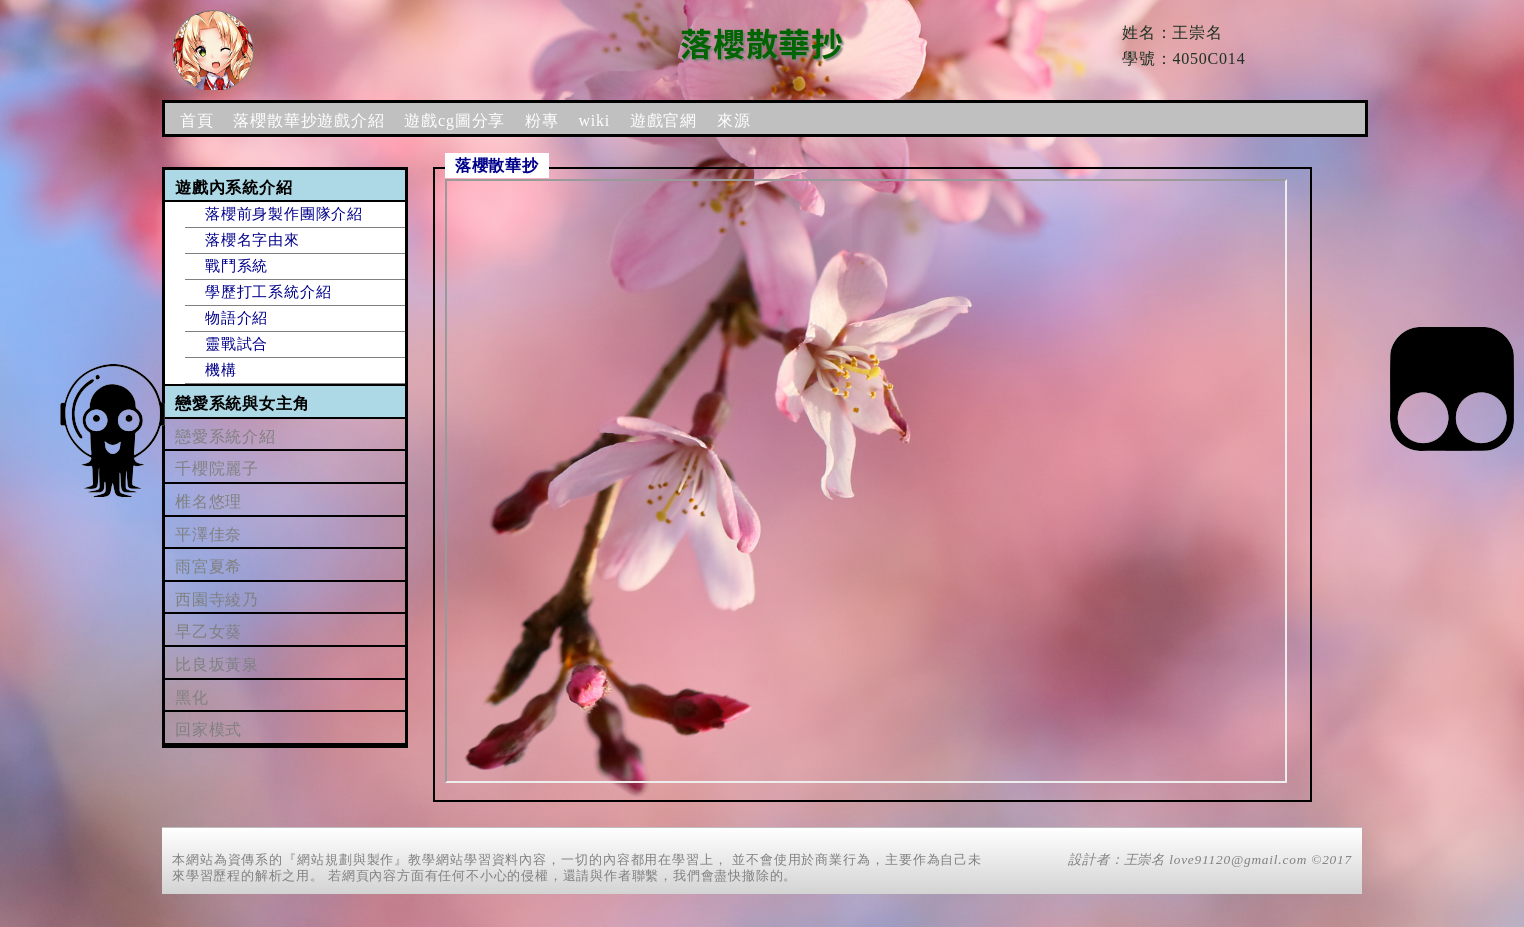 Image resolution: width=1524 pixels, height=927 pixels. I want to click on argo cd logo - a gitops continuous delivery tool, so click(112, 430).